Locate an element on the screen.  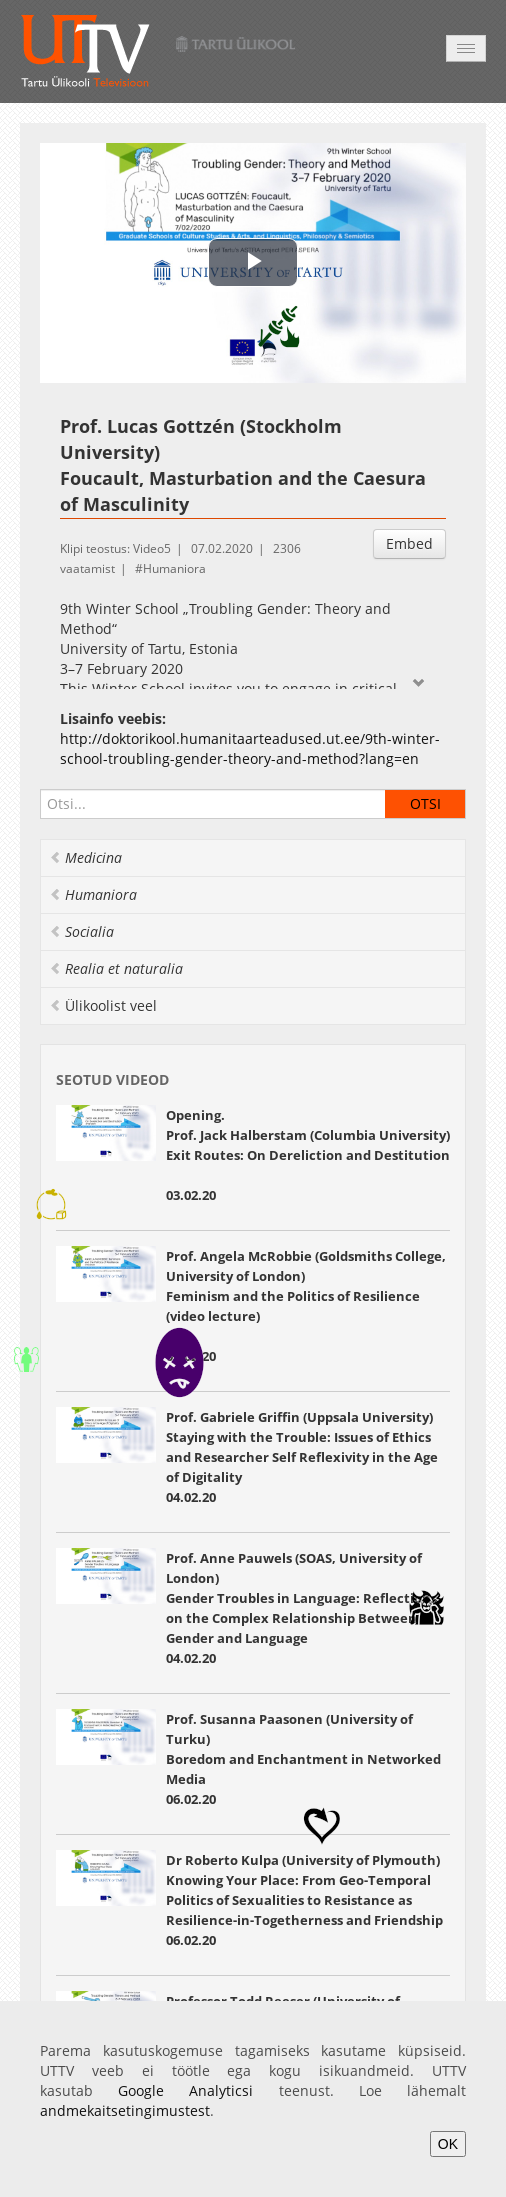
roast marshmallows over a campfire is located at coordinates (278, 326).